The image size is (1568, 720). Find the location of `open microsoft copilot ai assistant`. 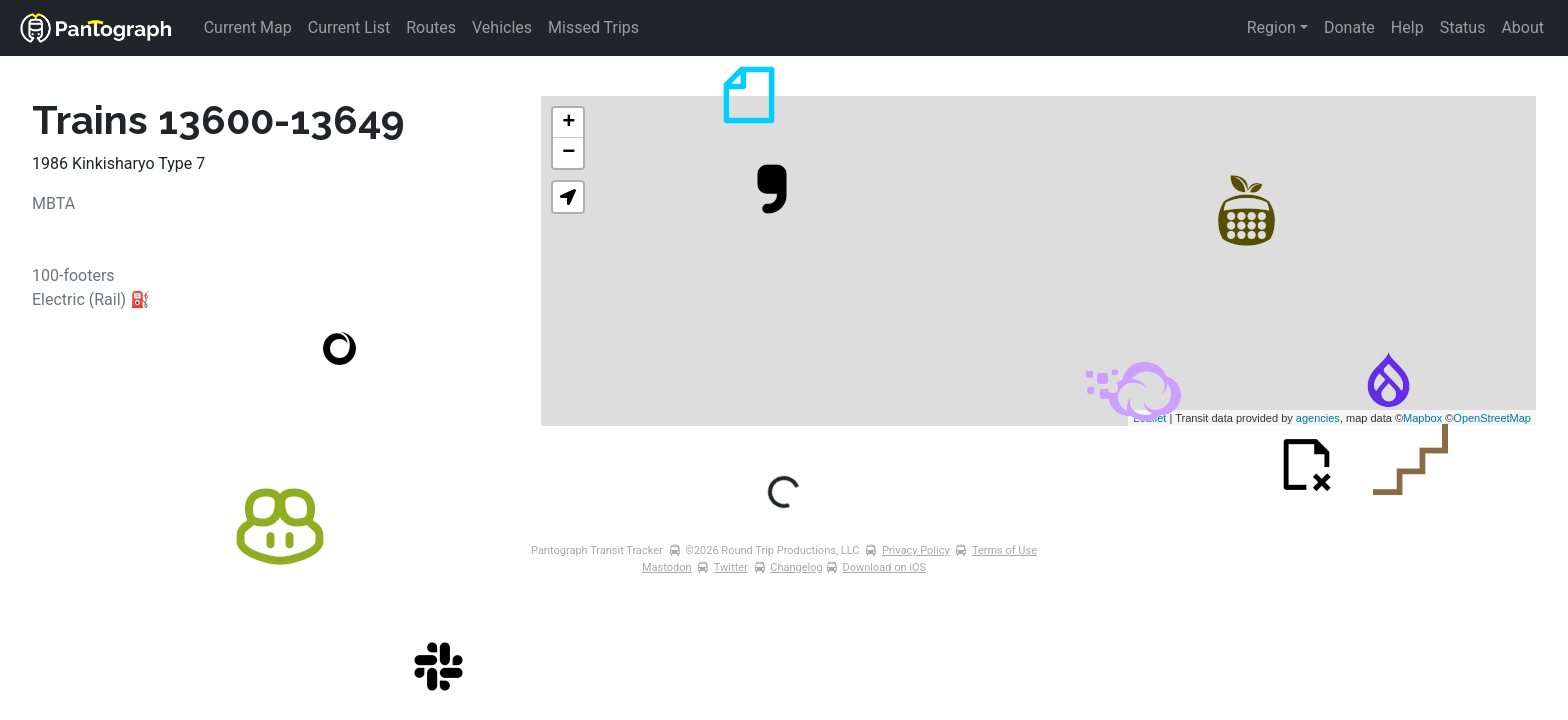

open microsoft copilot ai assistant is located at coordinates (280, 526).